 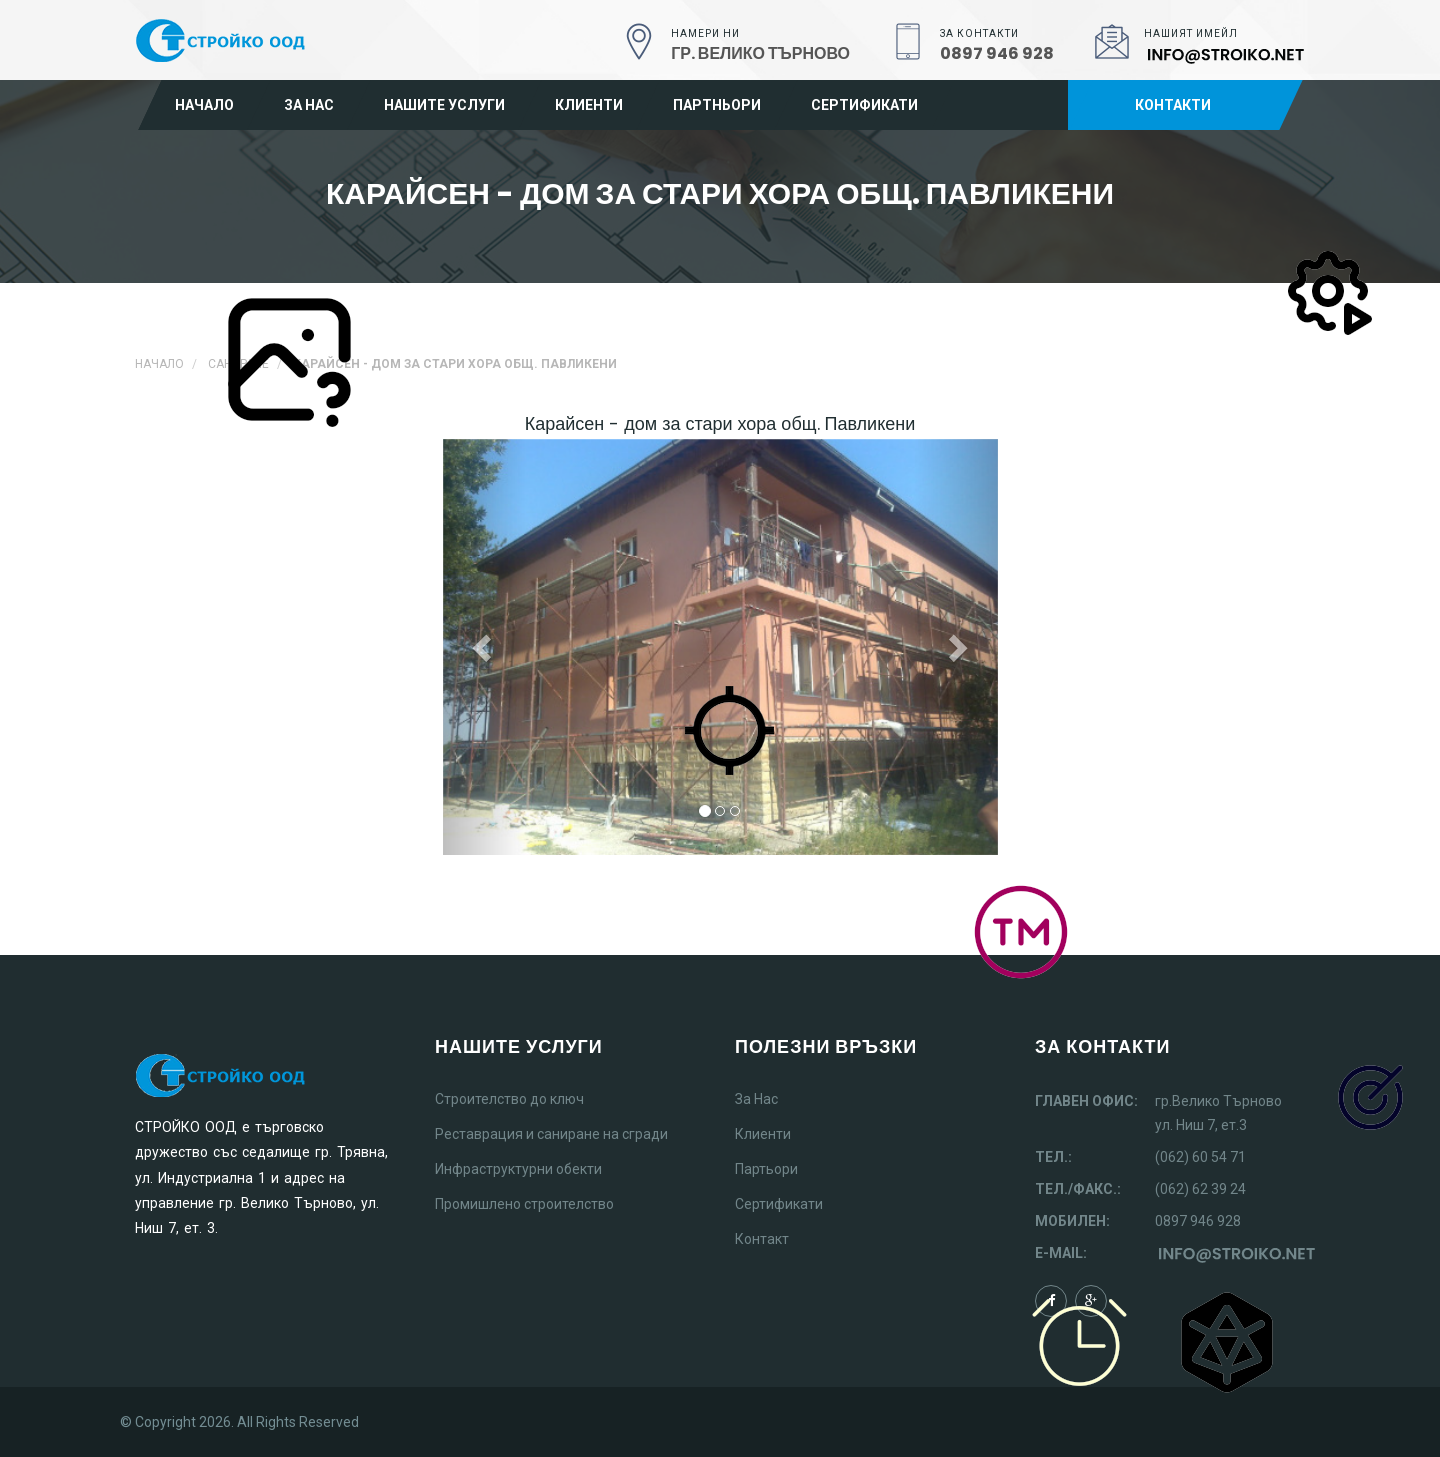 What do you see at coordinates (1328, 291) in the screenshot?
I see `access automation settings` at bounding box center [1328, 291].